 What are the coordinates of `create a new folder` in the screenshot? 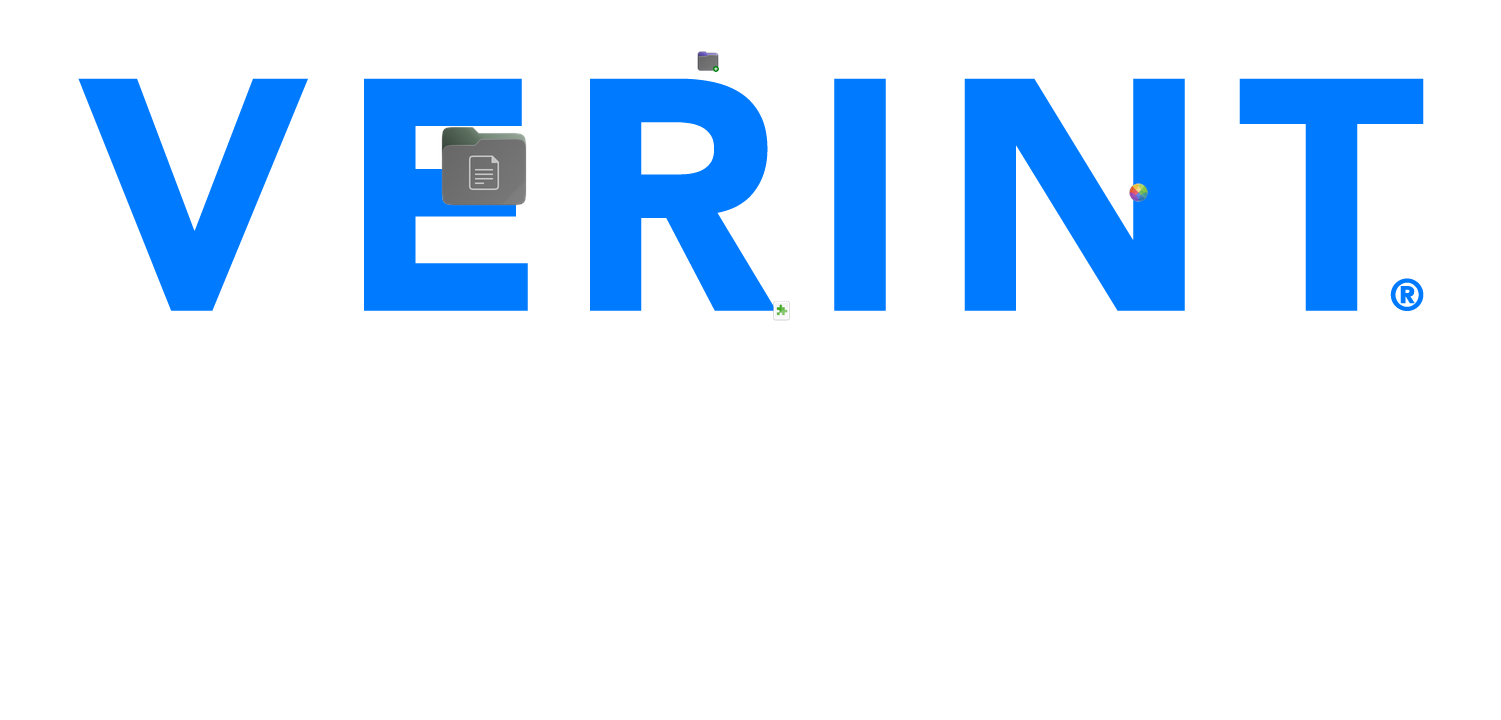 It's located at (708, 61).